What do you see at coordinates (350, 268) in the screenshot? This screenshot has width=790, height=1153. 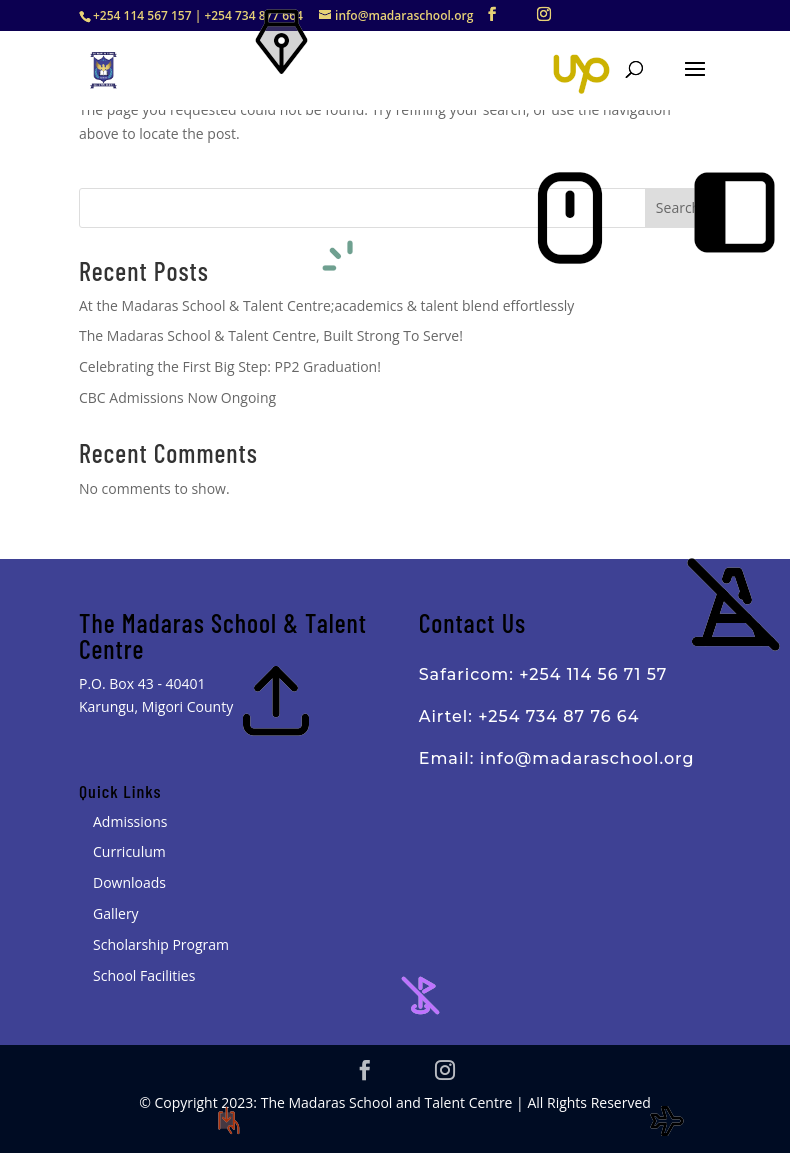 I see `loading content in progress` at bounding box center [350, 268].